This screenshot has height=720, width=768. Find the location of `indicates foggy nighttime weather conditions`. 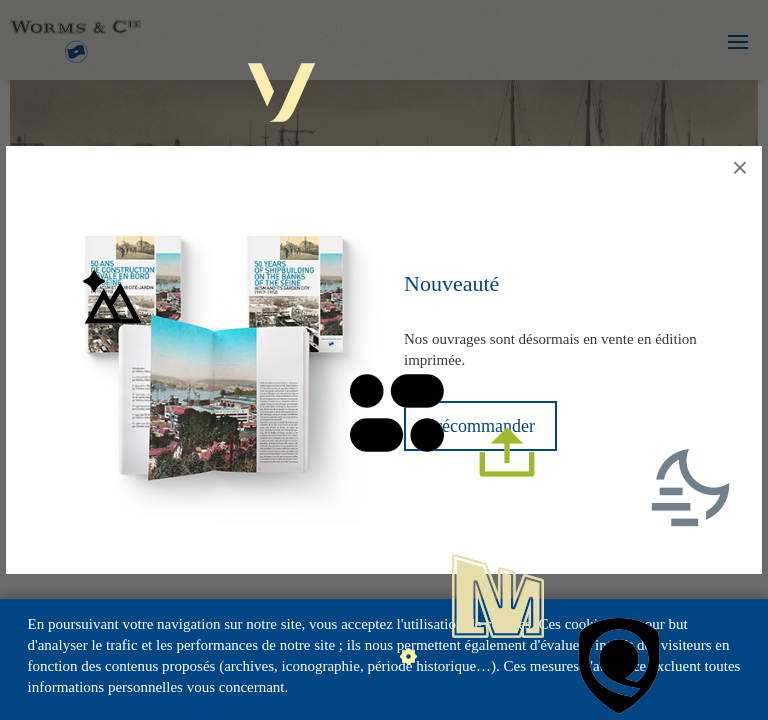

indicates foggy nighttime weather conditions is located at coordinates (690, 487).